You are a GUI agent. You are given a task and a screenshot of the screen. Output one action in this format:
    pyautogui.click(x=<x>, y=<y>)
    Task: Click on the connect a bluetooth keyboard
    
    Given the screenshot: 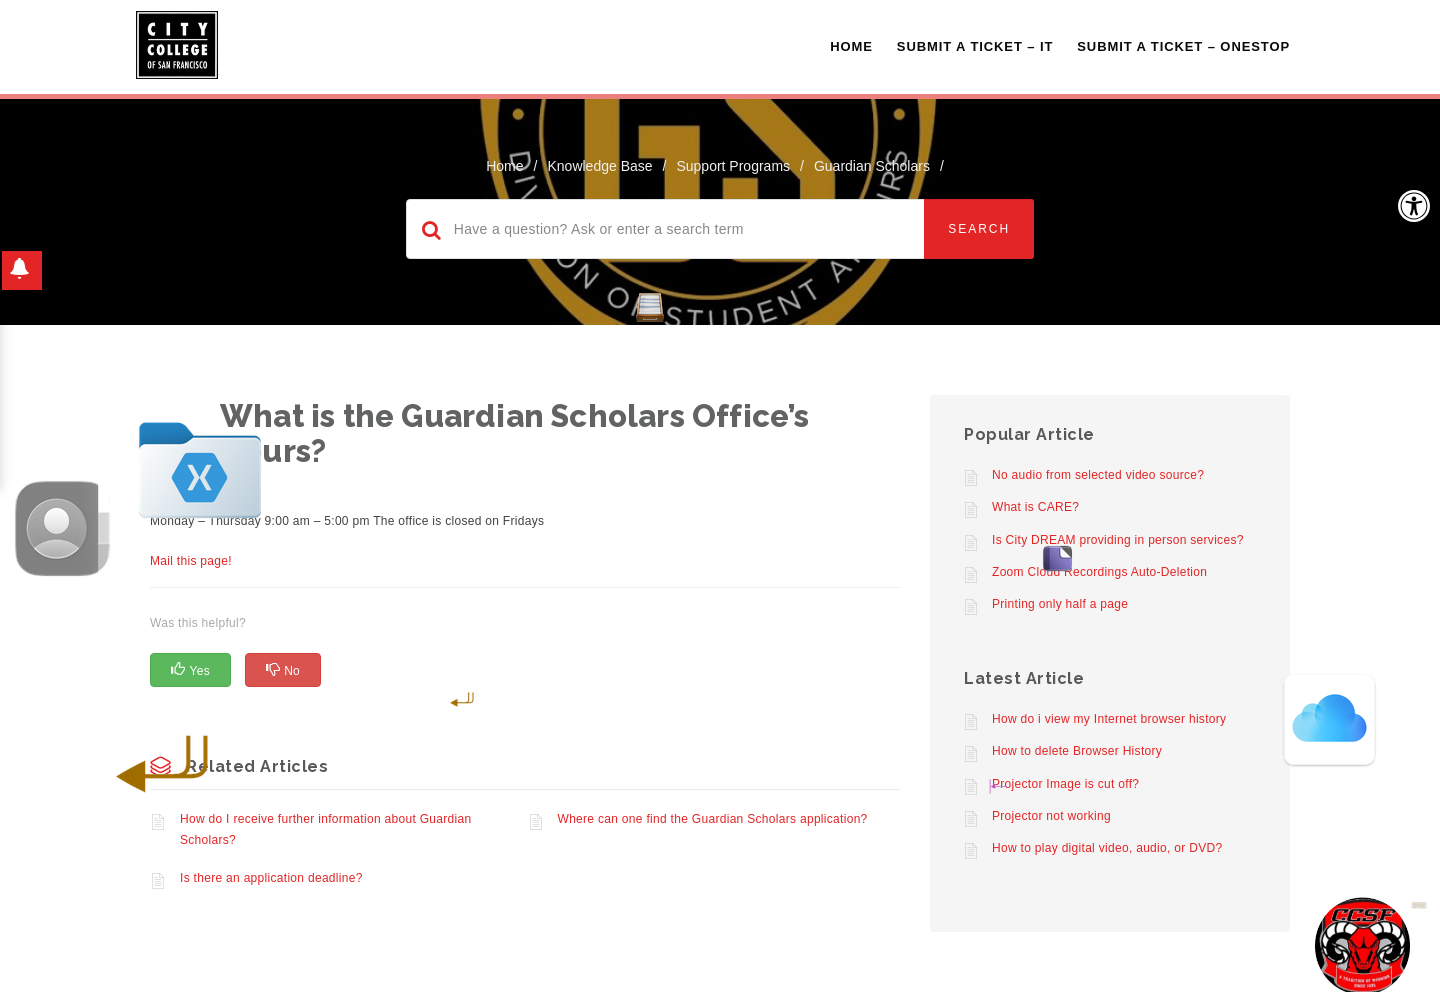 What is the action you would take?
    pyautogui.click(x=1419, y=905)
    